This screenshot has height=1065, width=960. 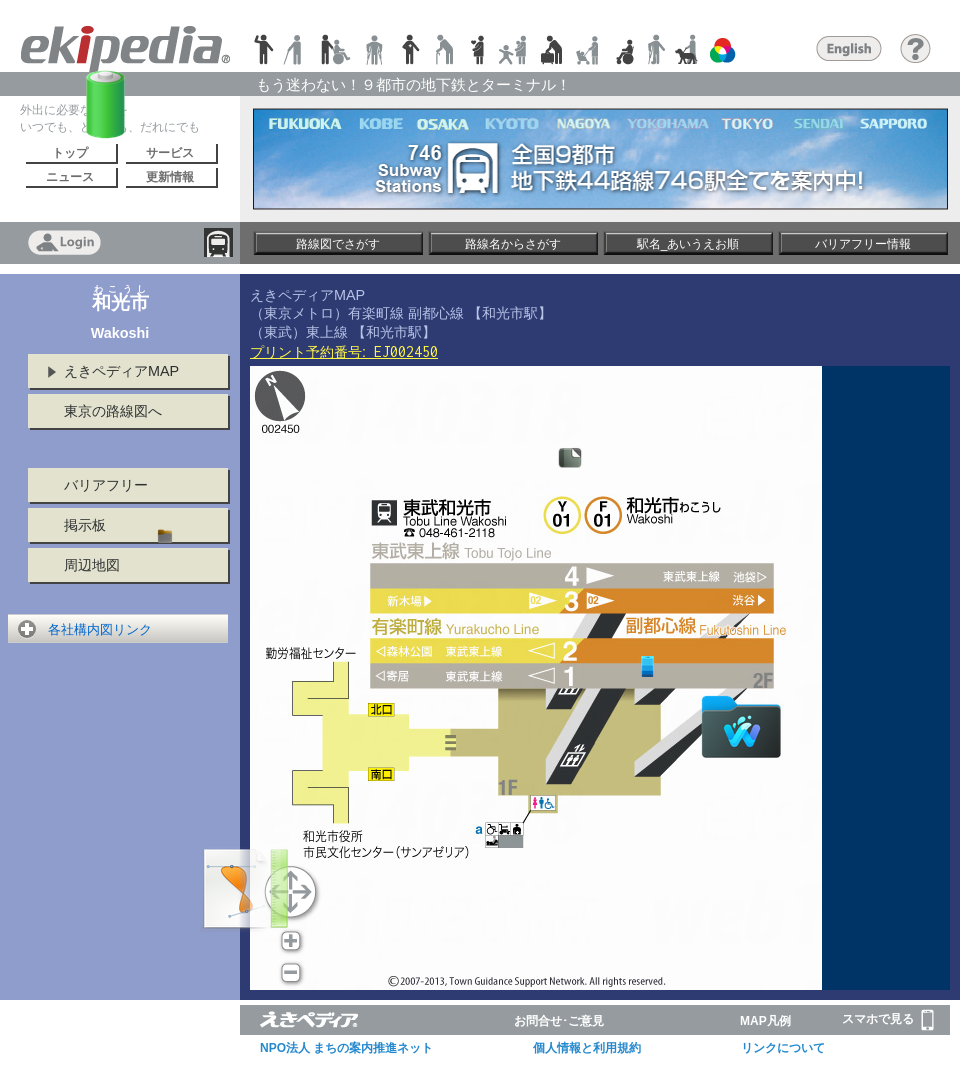 I want to click on drop files here to move them into this folder, so click(x=165, y=536).